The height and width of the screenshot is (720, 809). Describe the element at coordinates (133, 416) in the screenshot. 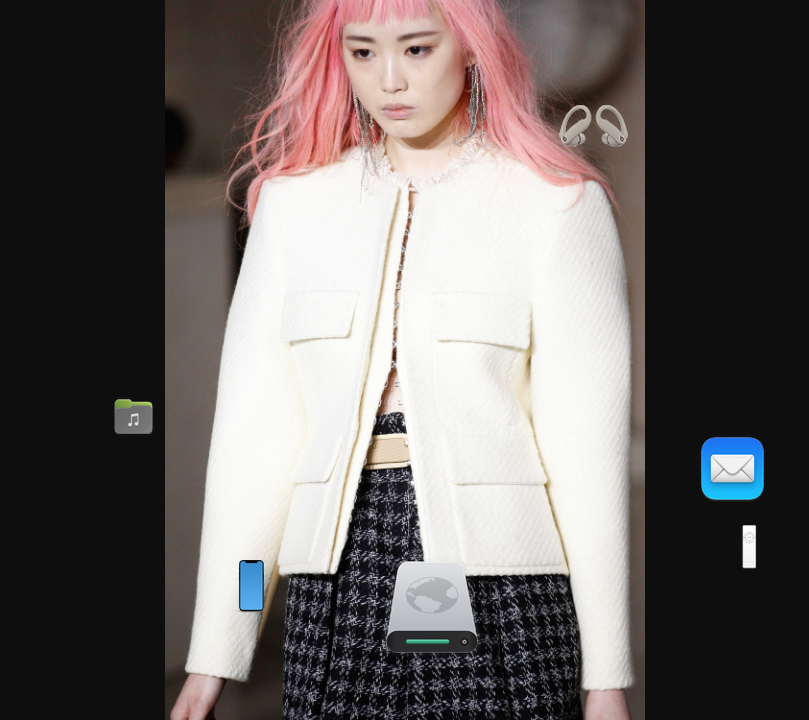

I see `open your music folder` at that location.